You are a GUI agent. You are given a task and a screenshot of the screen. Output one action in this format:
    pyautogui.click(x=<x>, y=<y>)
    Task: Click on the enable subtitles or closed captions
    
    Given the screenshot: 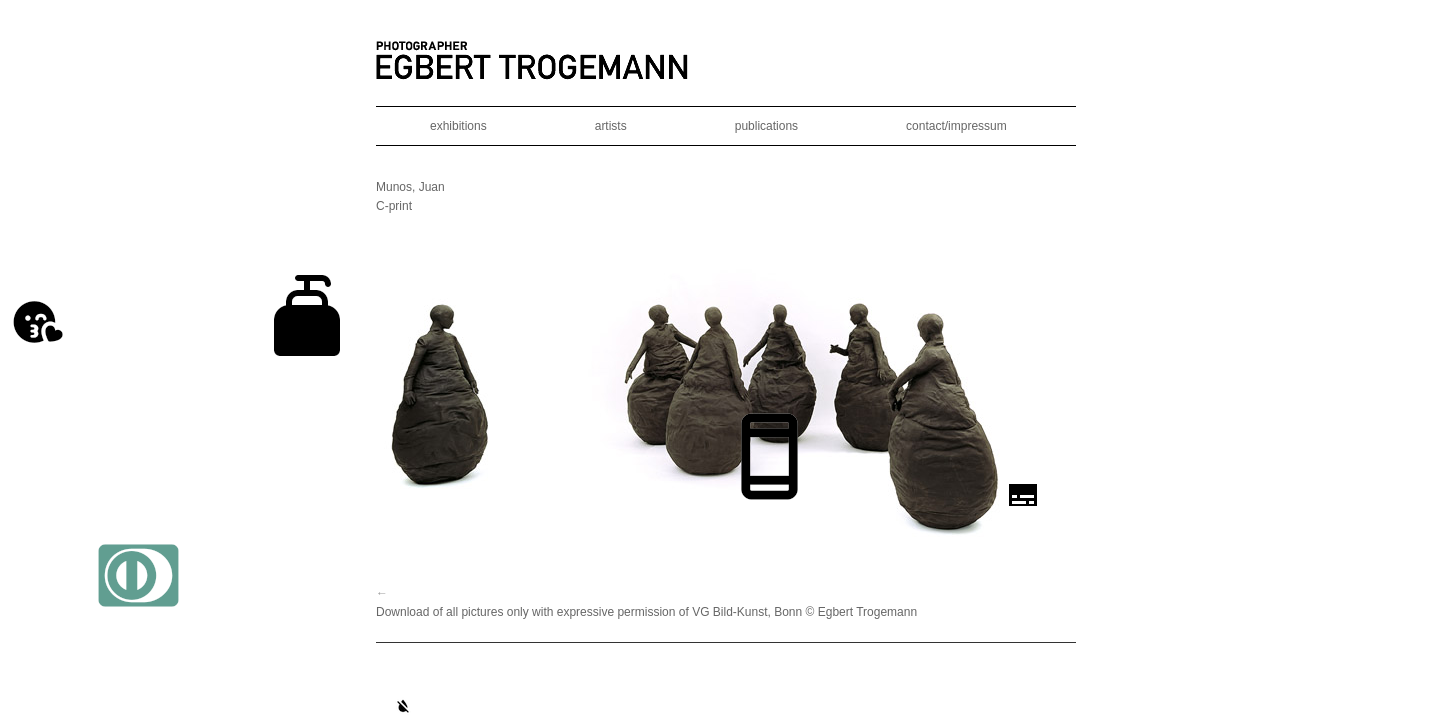 What is the action you would take?
    pyautogui.click(x=1023, y=495)
    